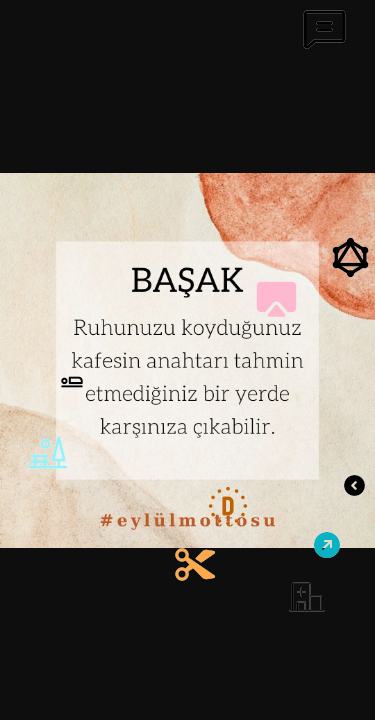  What do you see at coordinates (194, 564) in the screenshot?
I see `cut selected content` at bounding box center [194, 564].